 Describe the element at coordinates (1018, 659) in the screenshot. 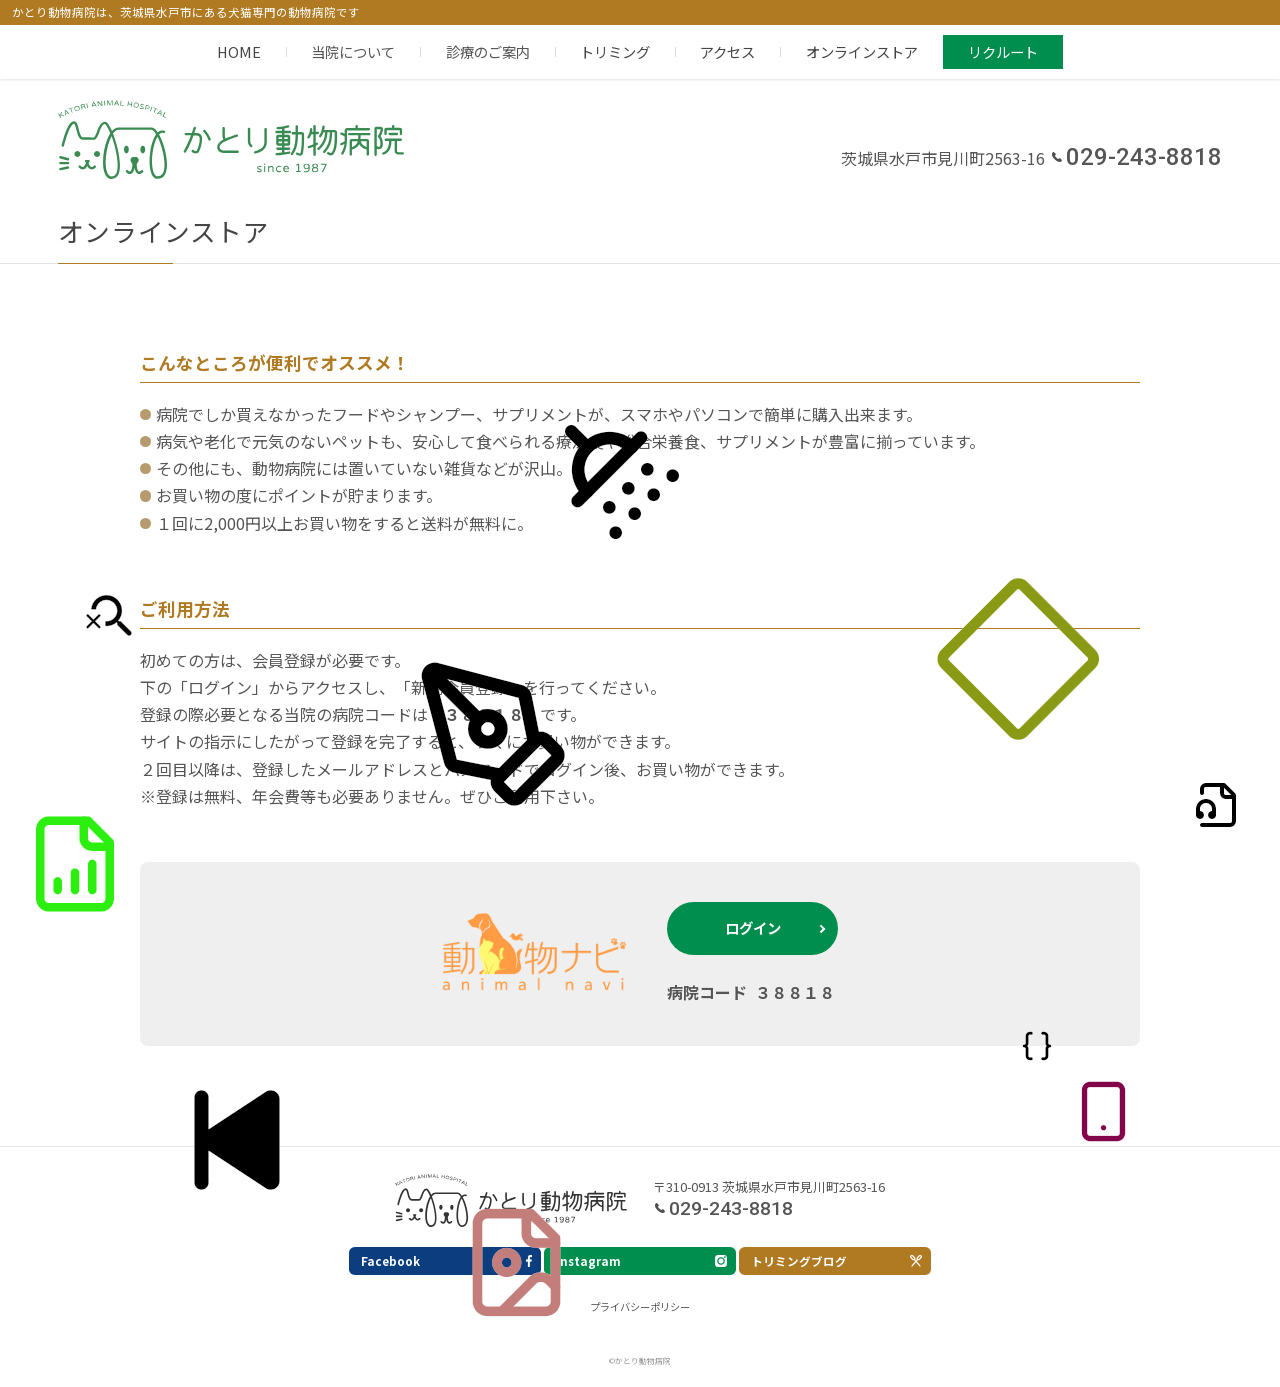

I see `indicates premium or pro feature` at that location.